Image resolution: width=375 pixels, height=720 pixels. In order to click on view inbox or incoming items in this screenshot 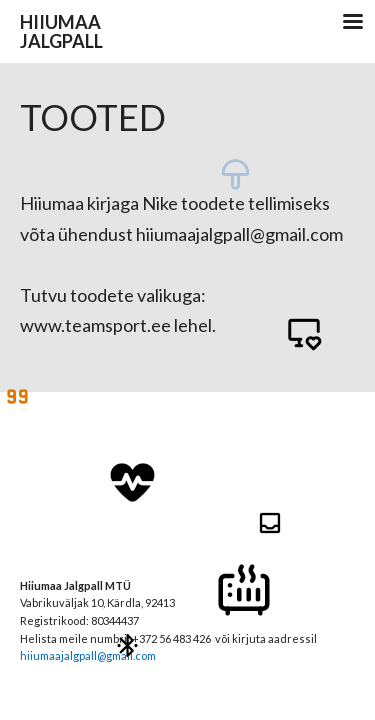, I will do `click(270, 523)`.